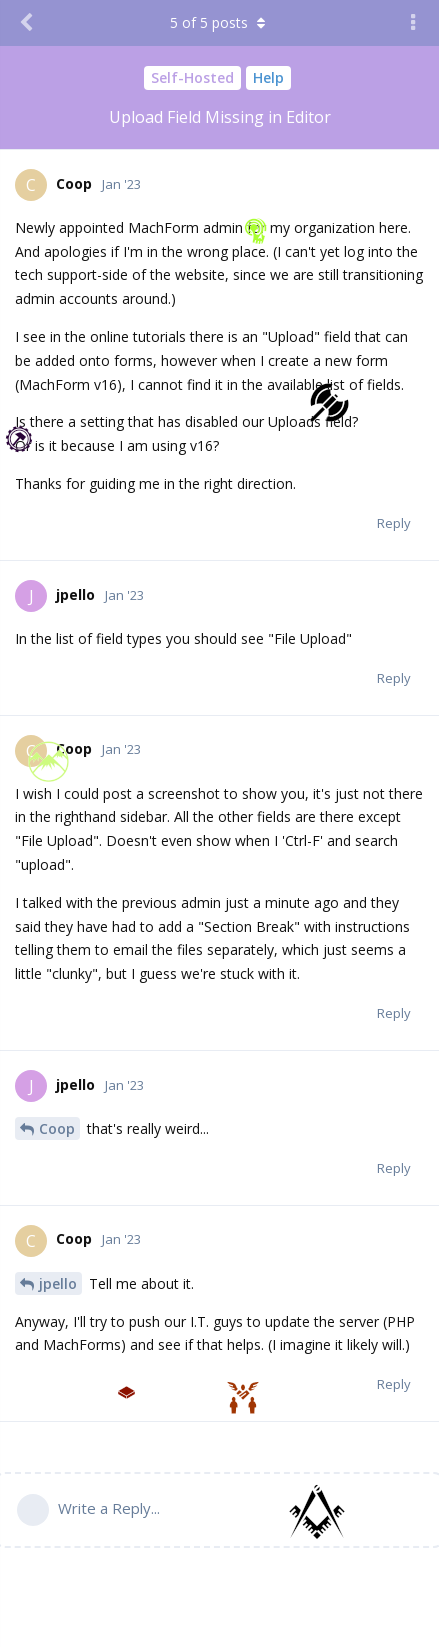  I want to click on equip or select a battle axe weapon, so click(329, 402).